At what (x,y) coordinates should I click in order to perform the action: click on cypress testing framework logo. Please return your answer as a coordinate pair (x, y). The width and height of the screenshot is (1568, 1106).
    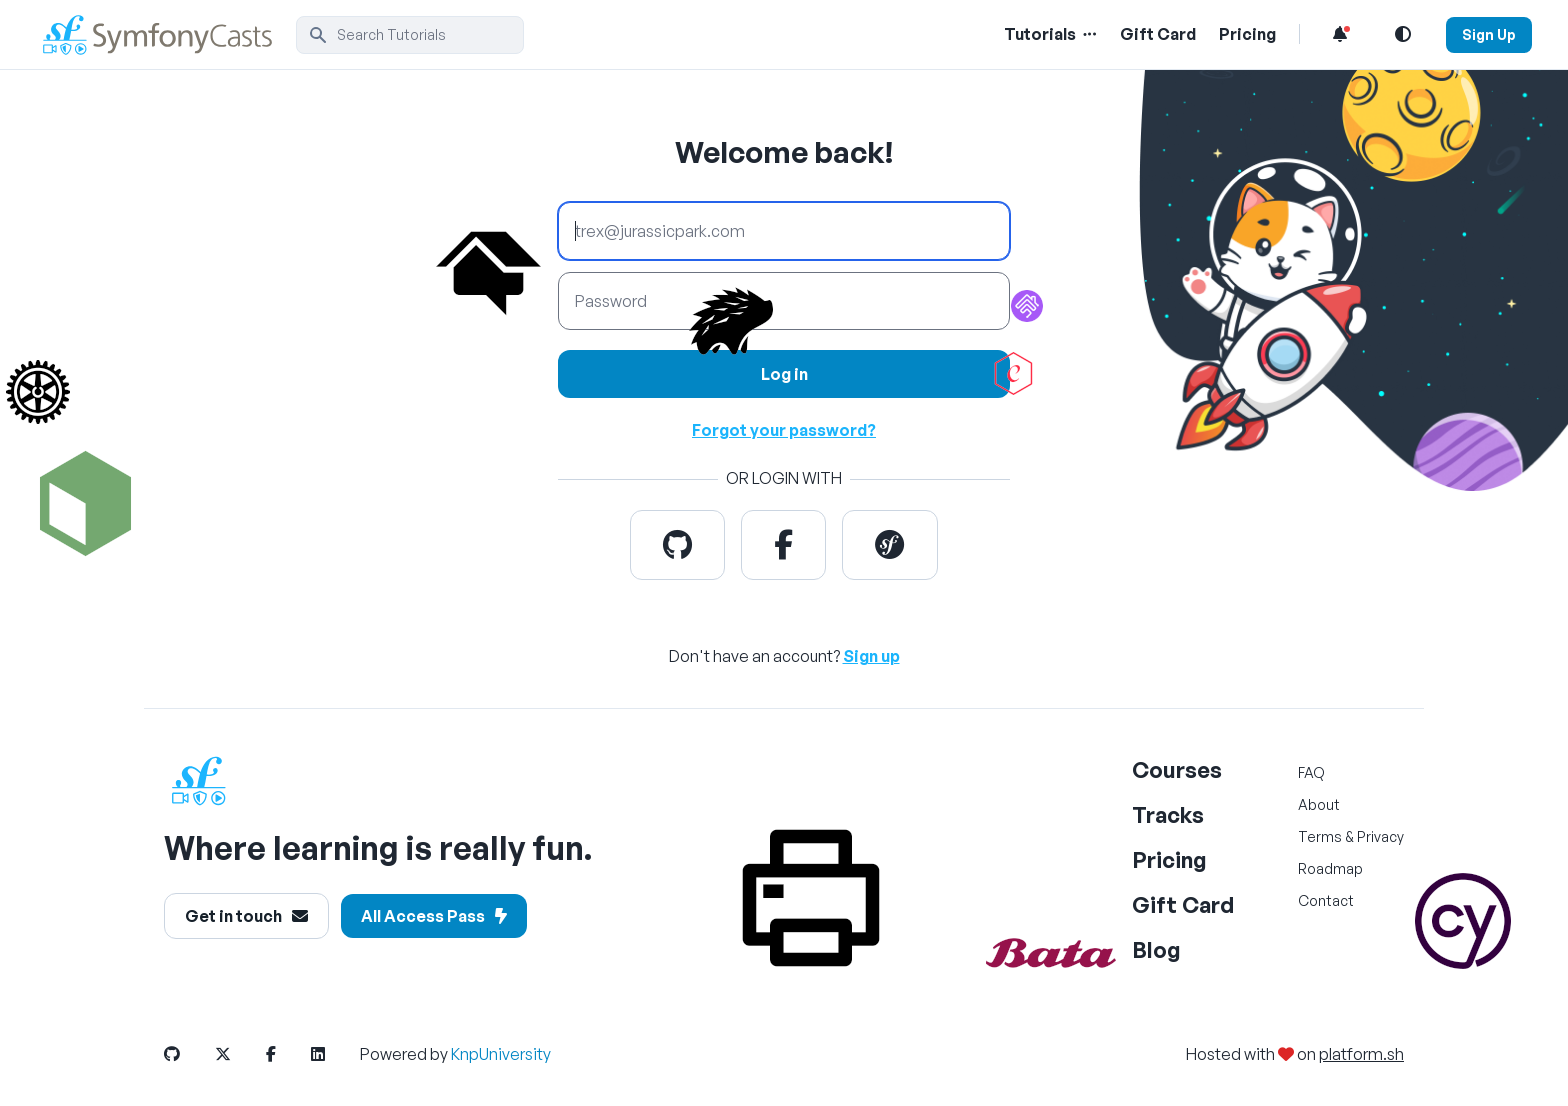
    Looking at the image, I should click on (1463, 921).